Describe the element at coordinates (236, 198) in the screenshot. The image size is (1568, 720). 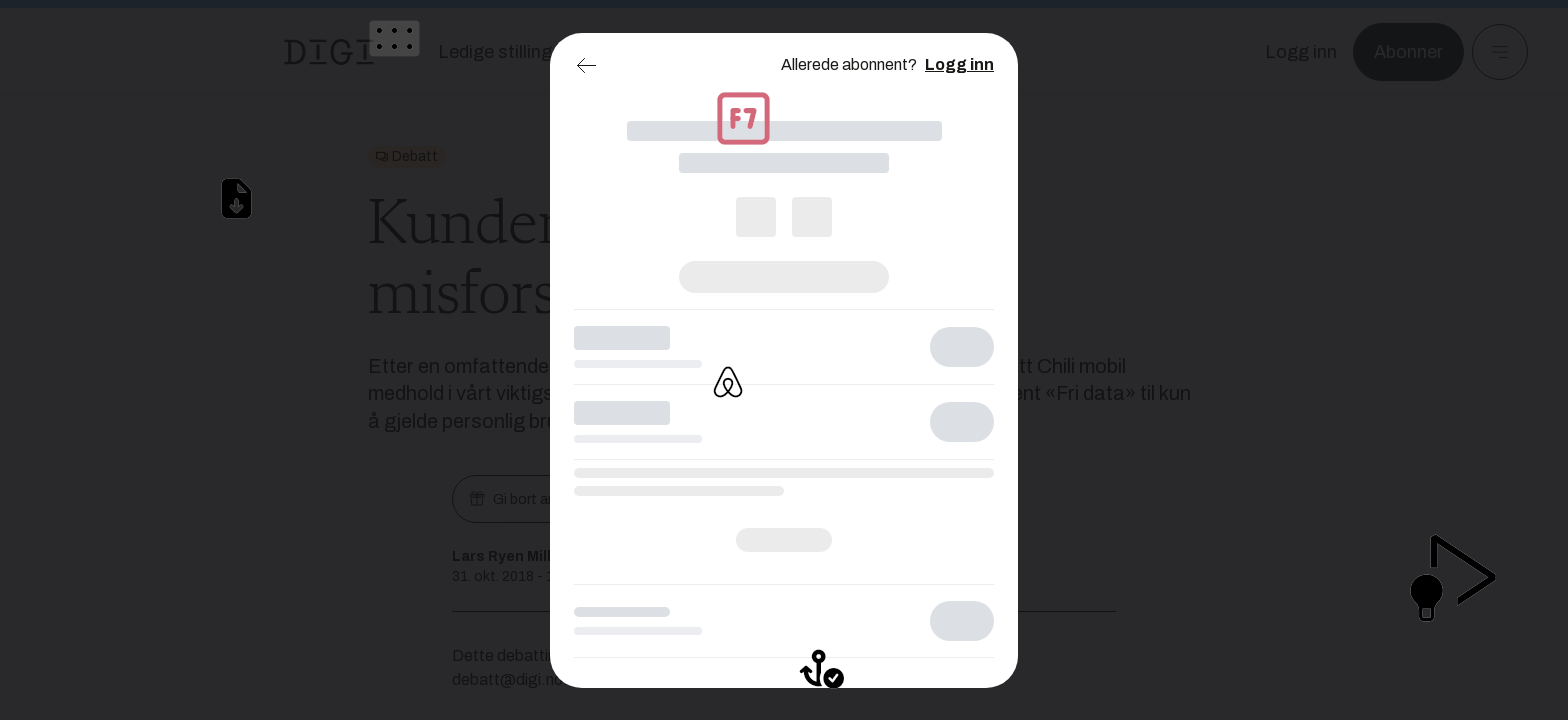
I see `download a file` at that location.